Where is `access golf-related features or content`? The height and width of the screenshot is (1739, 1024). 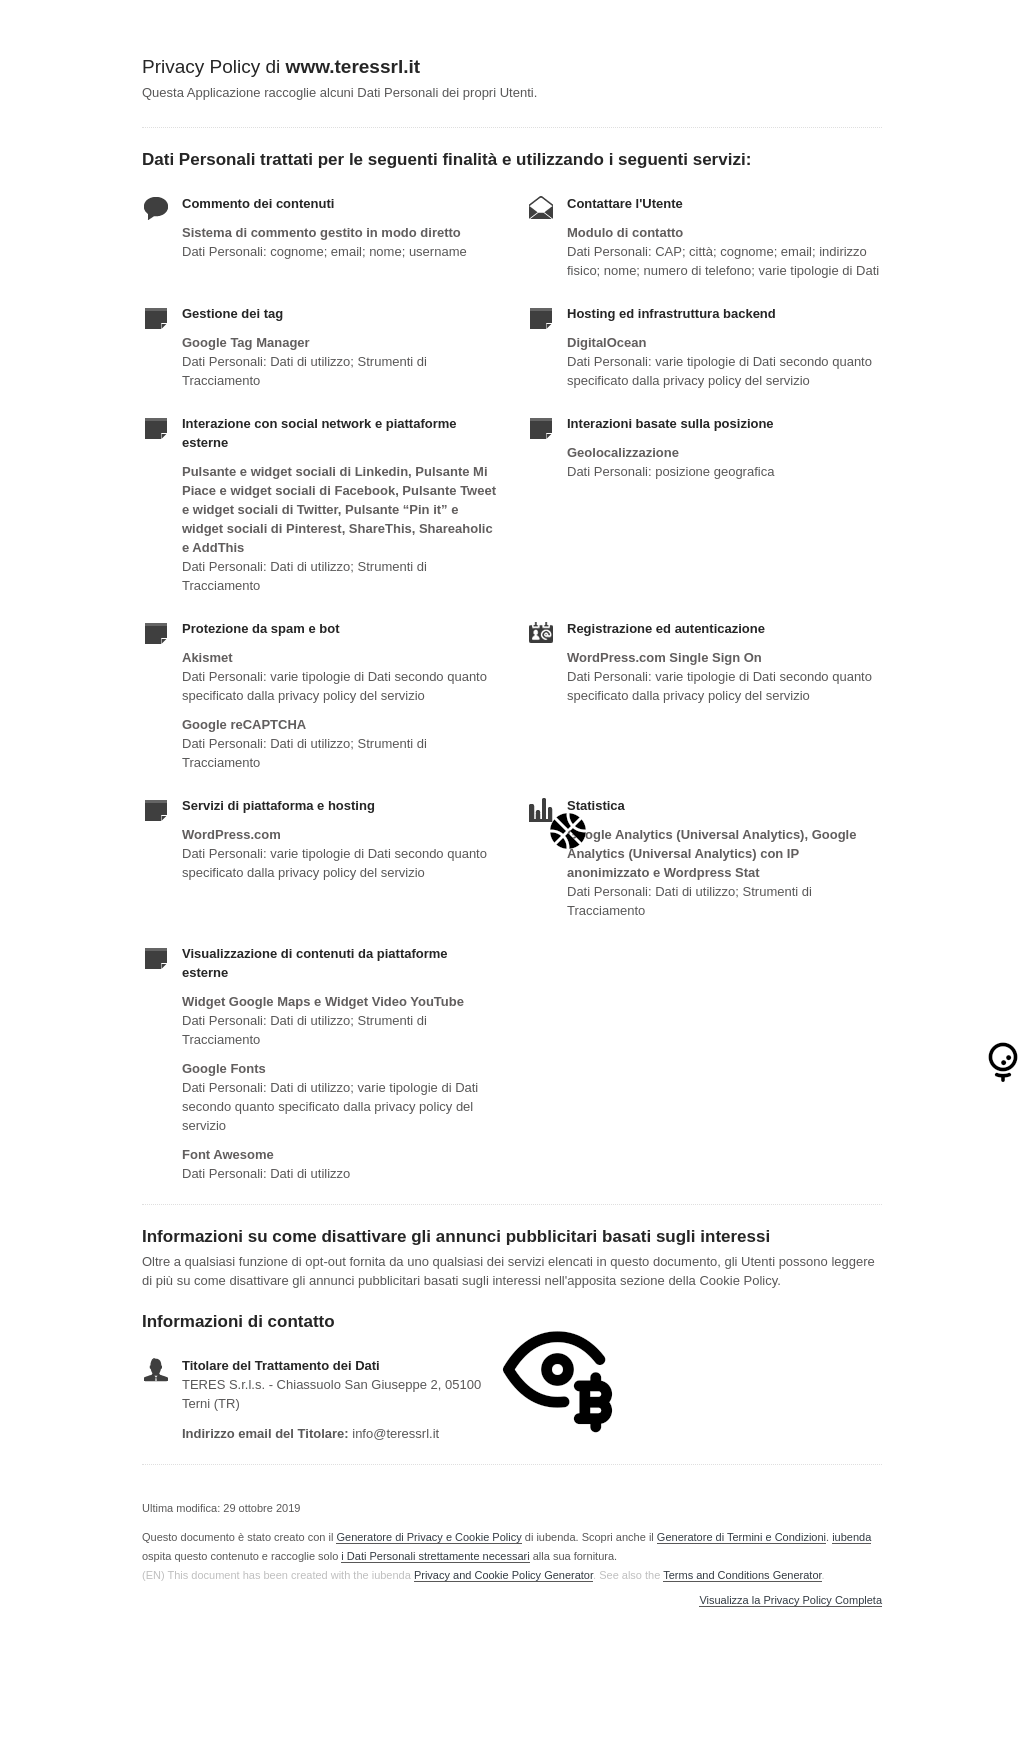
access golf-related features or content is located at coordinates (1003, 1062).